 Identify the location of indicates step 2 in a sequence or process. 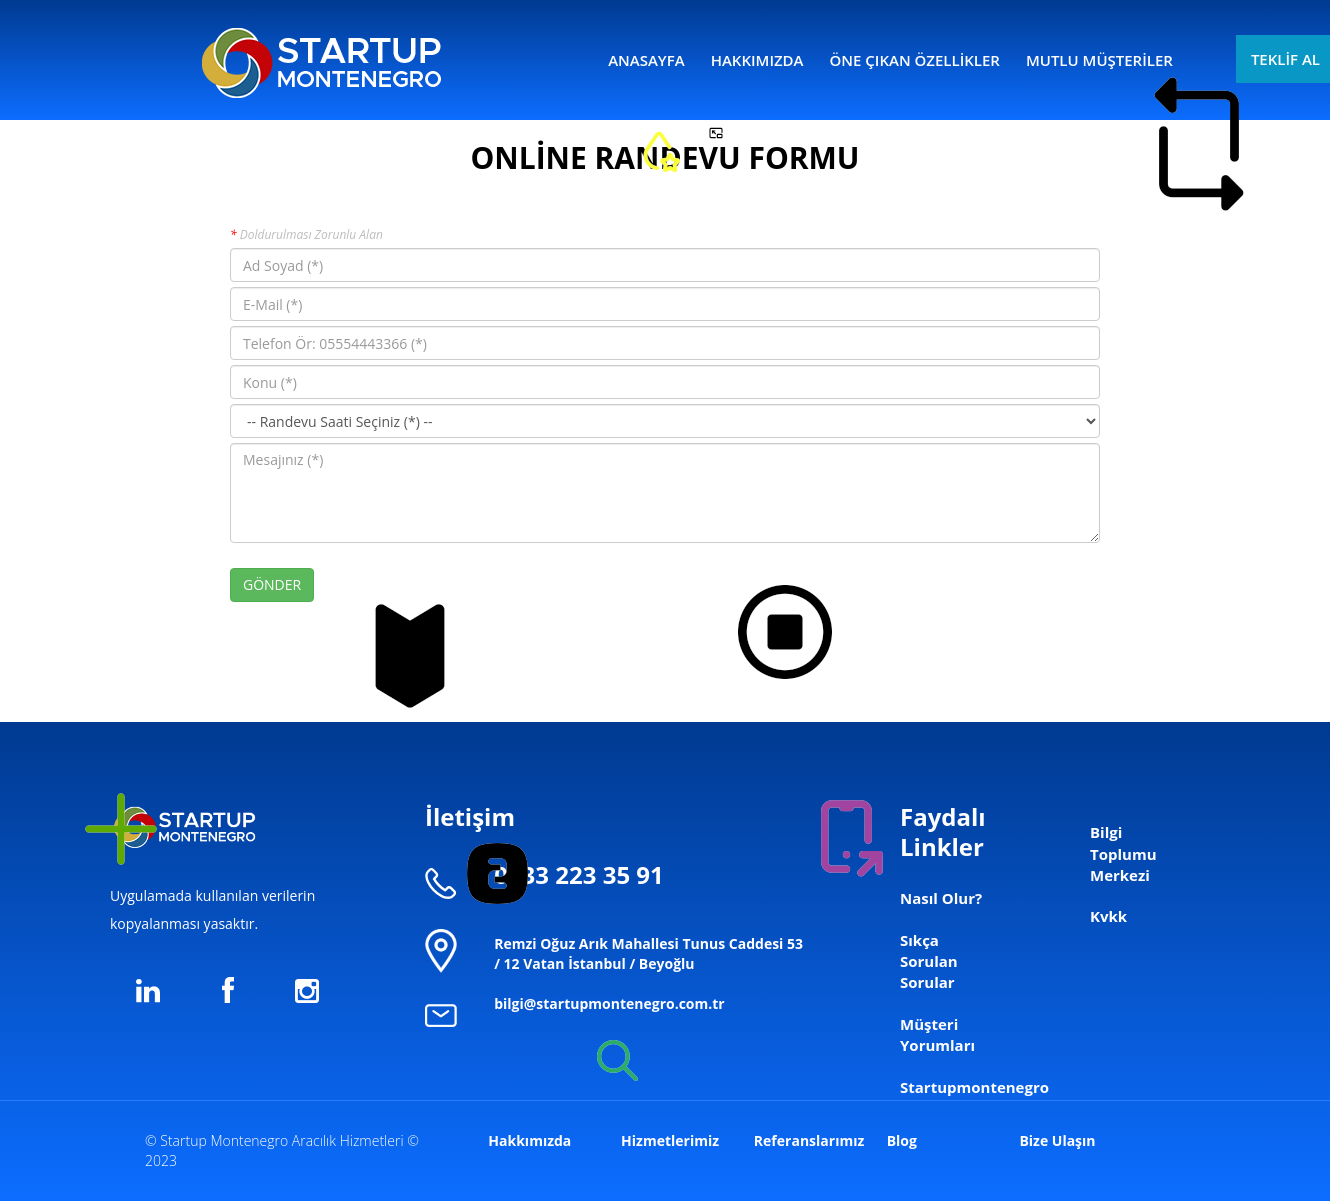
(497, 873).